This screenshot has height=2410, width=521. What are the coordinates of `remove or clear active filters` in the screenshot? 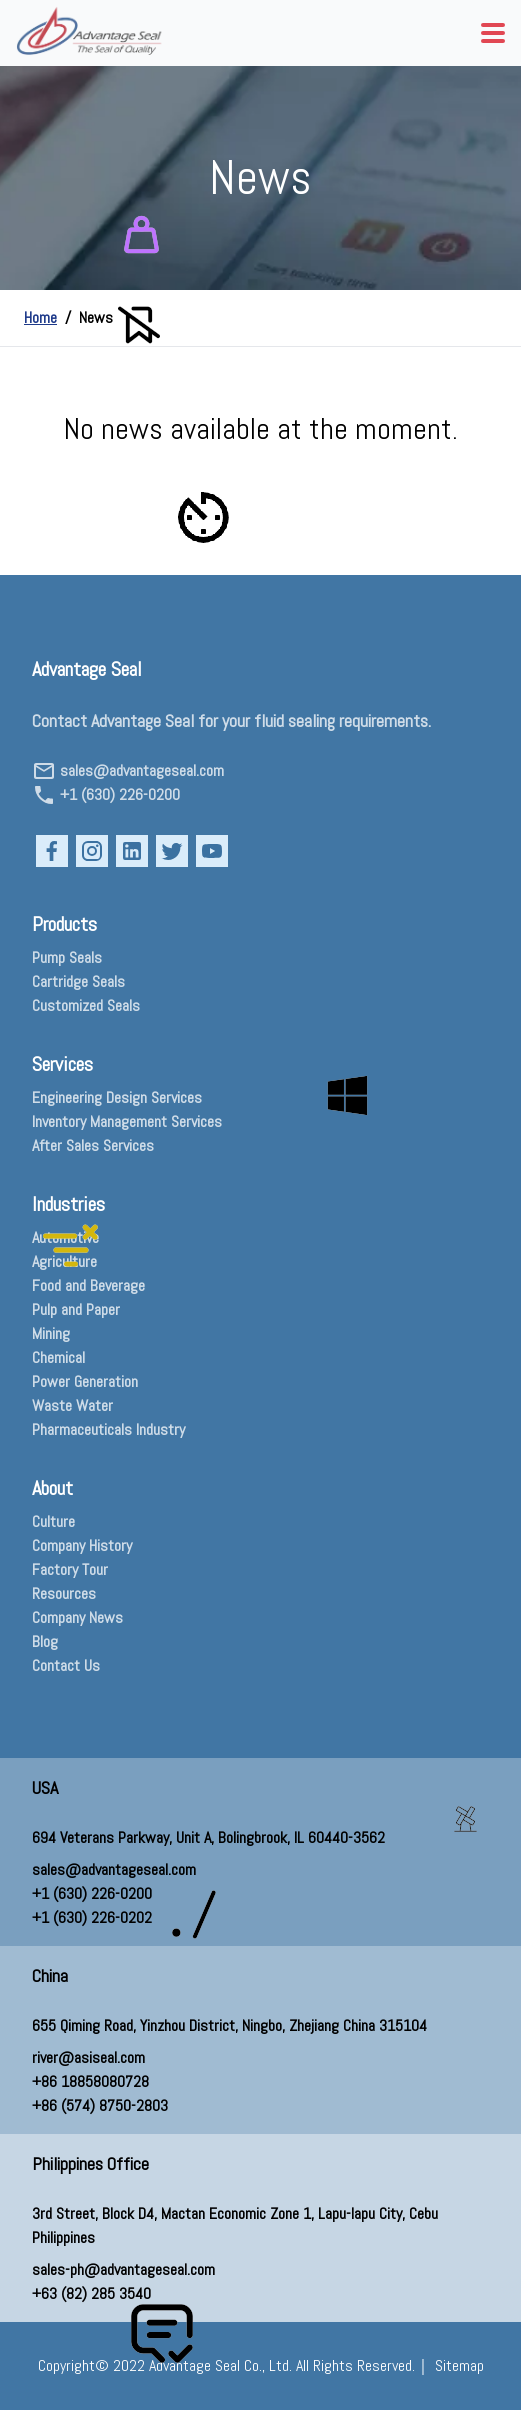 It's located at (71, 1251).